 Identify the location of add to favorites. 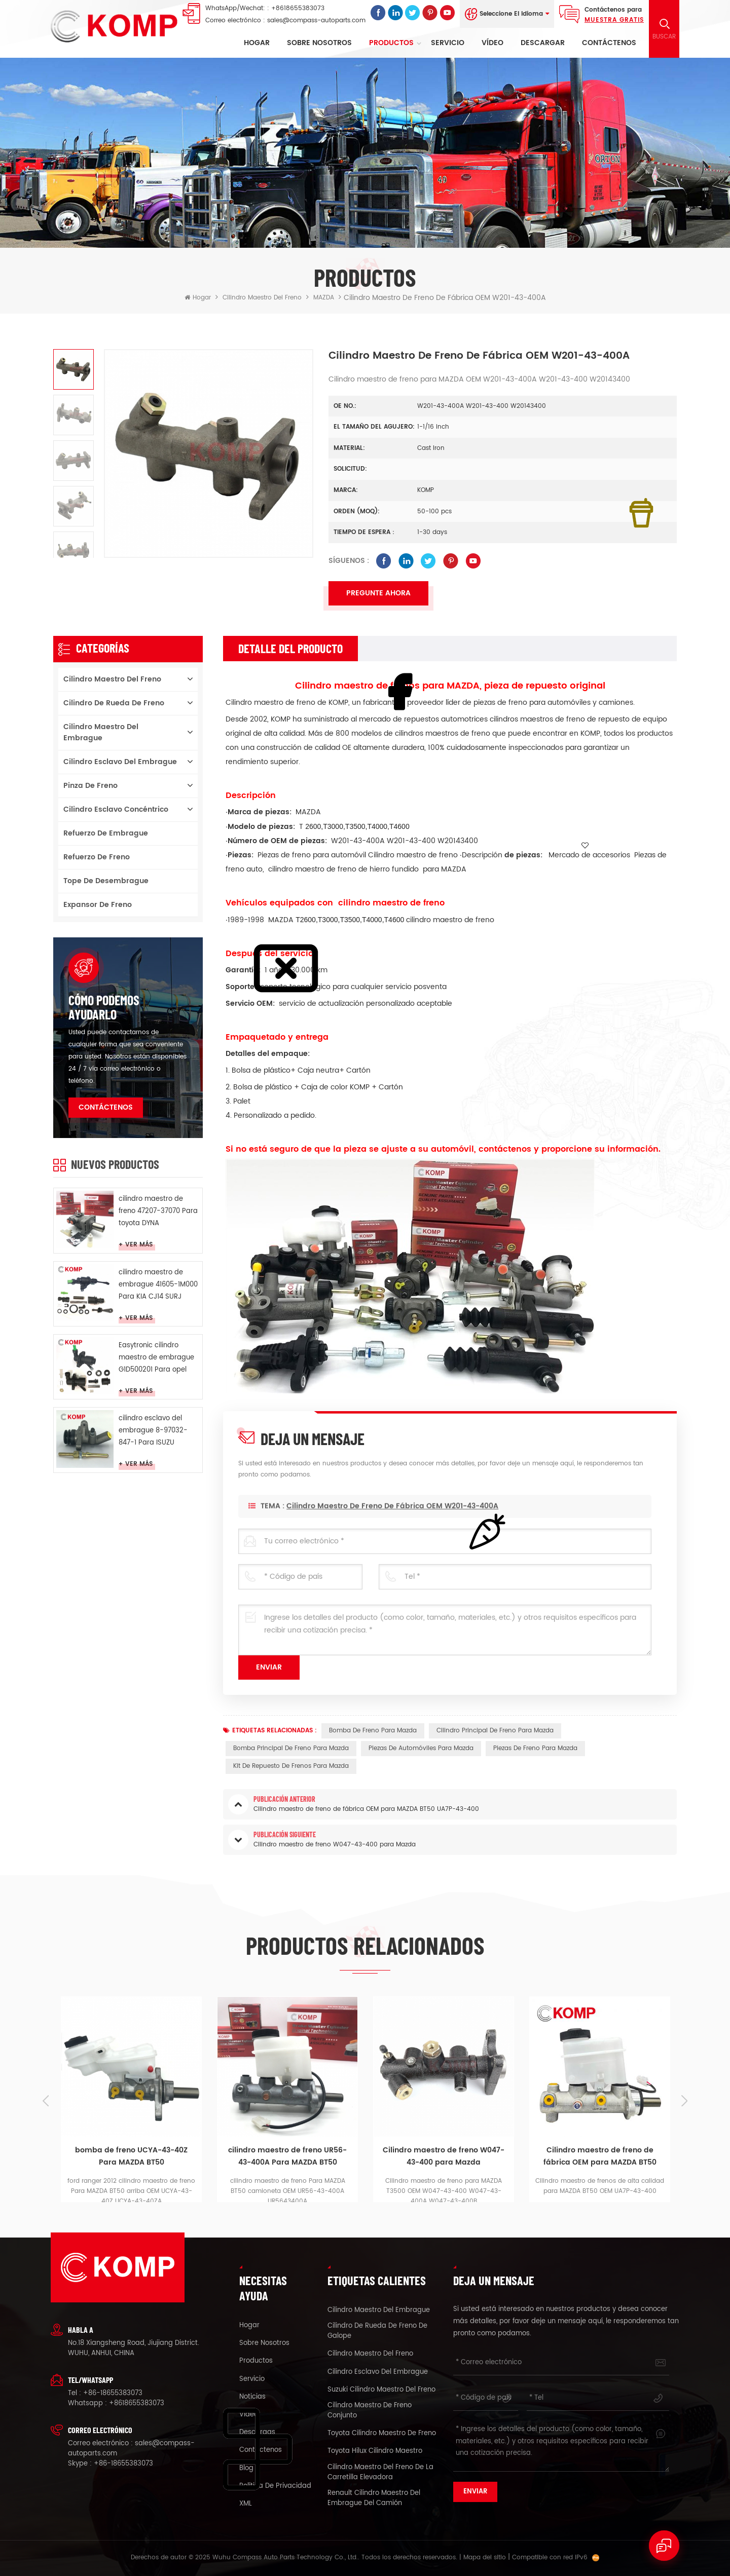
(585, 845).